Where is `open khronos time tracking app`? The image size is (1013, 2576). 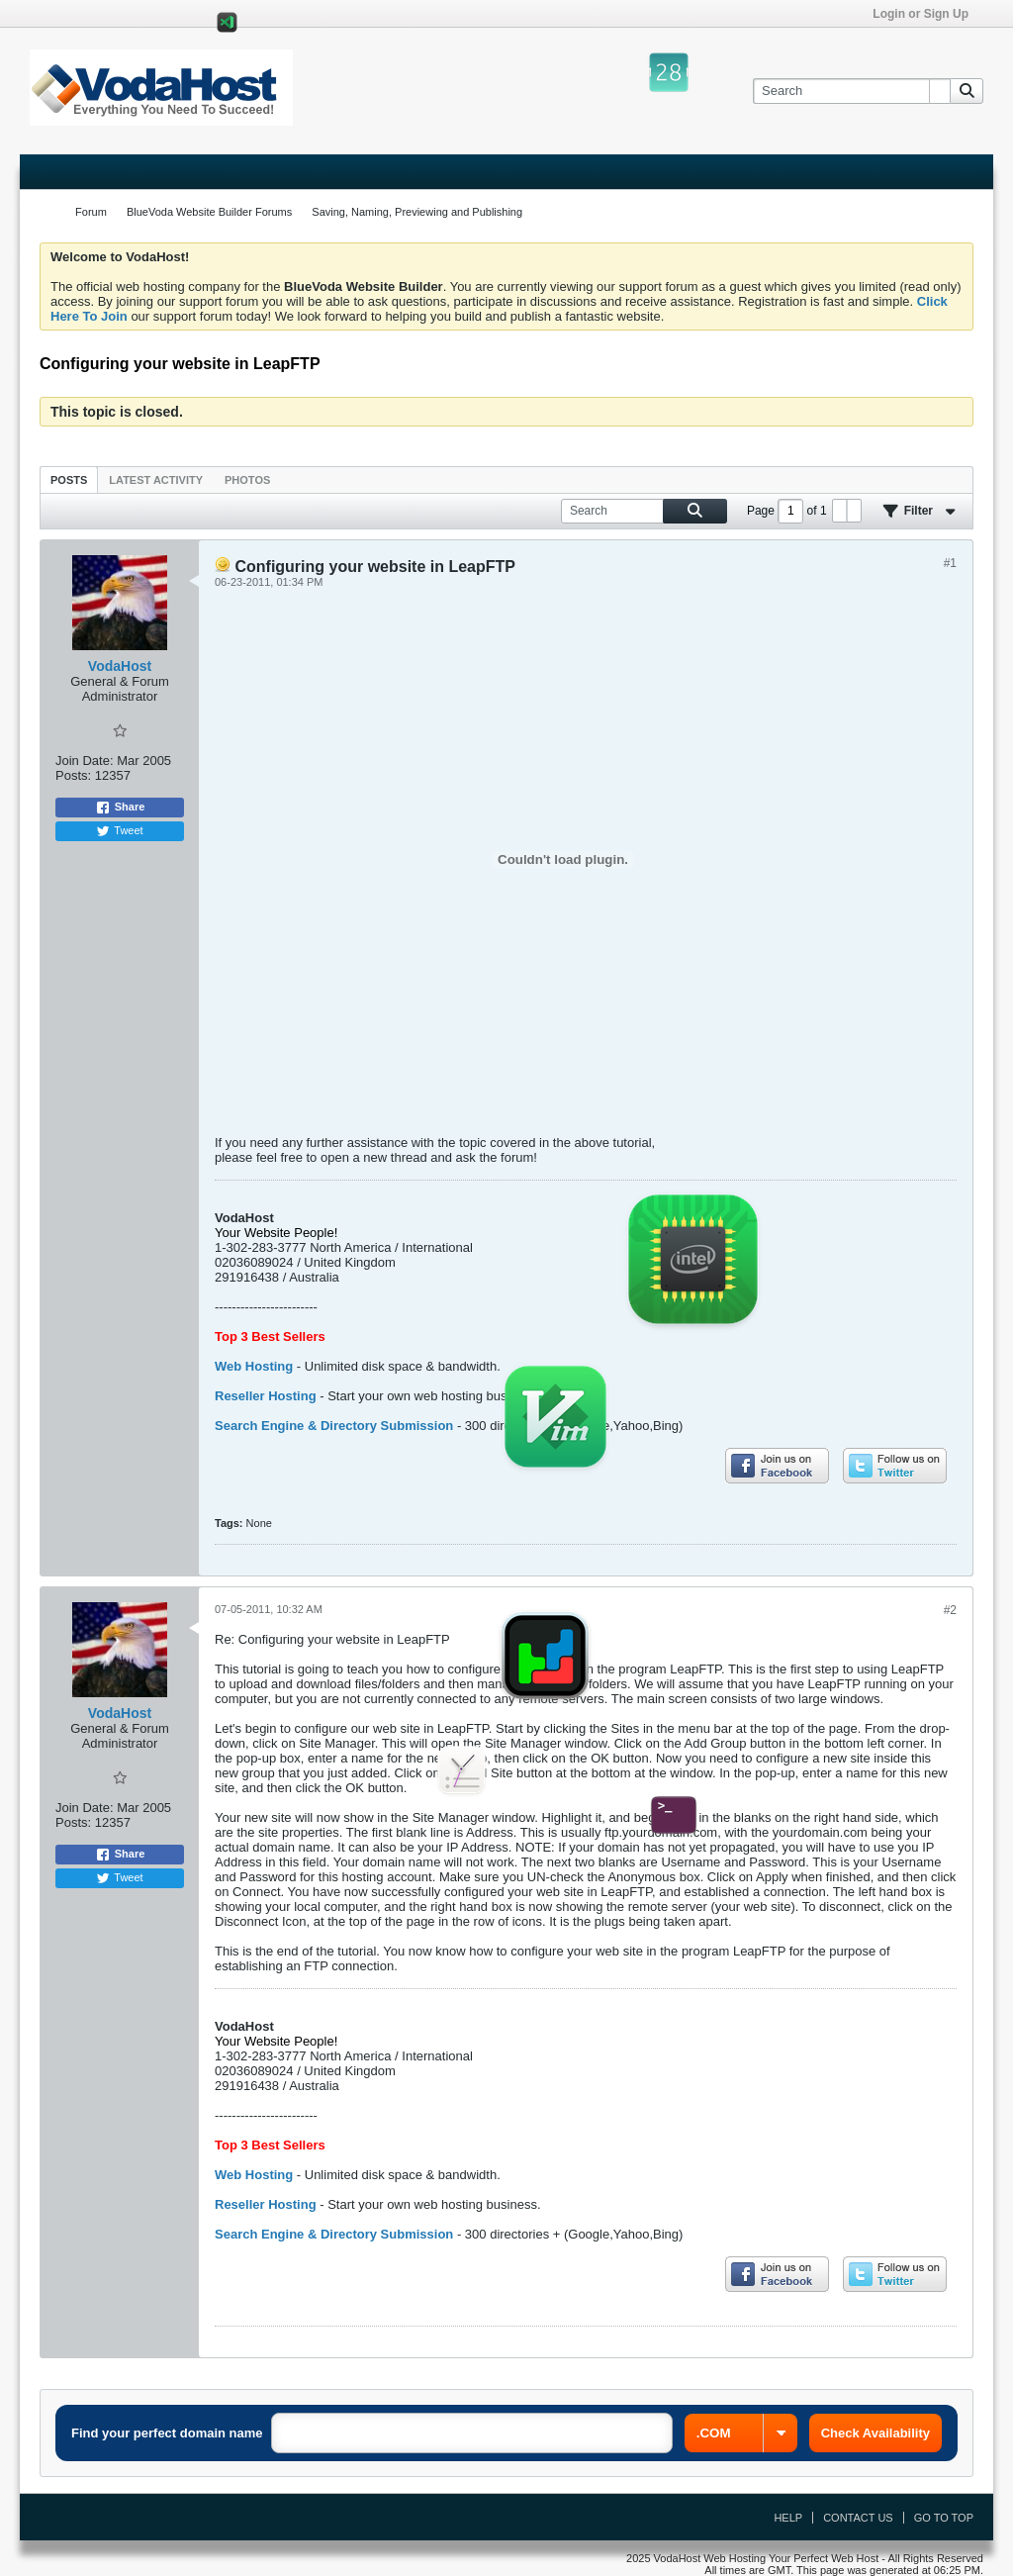
open khronos time tracking app is located at coordinates (461, 1769).